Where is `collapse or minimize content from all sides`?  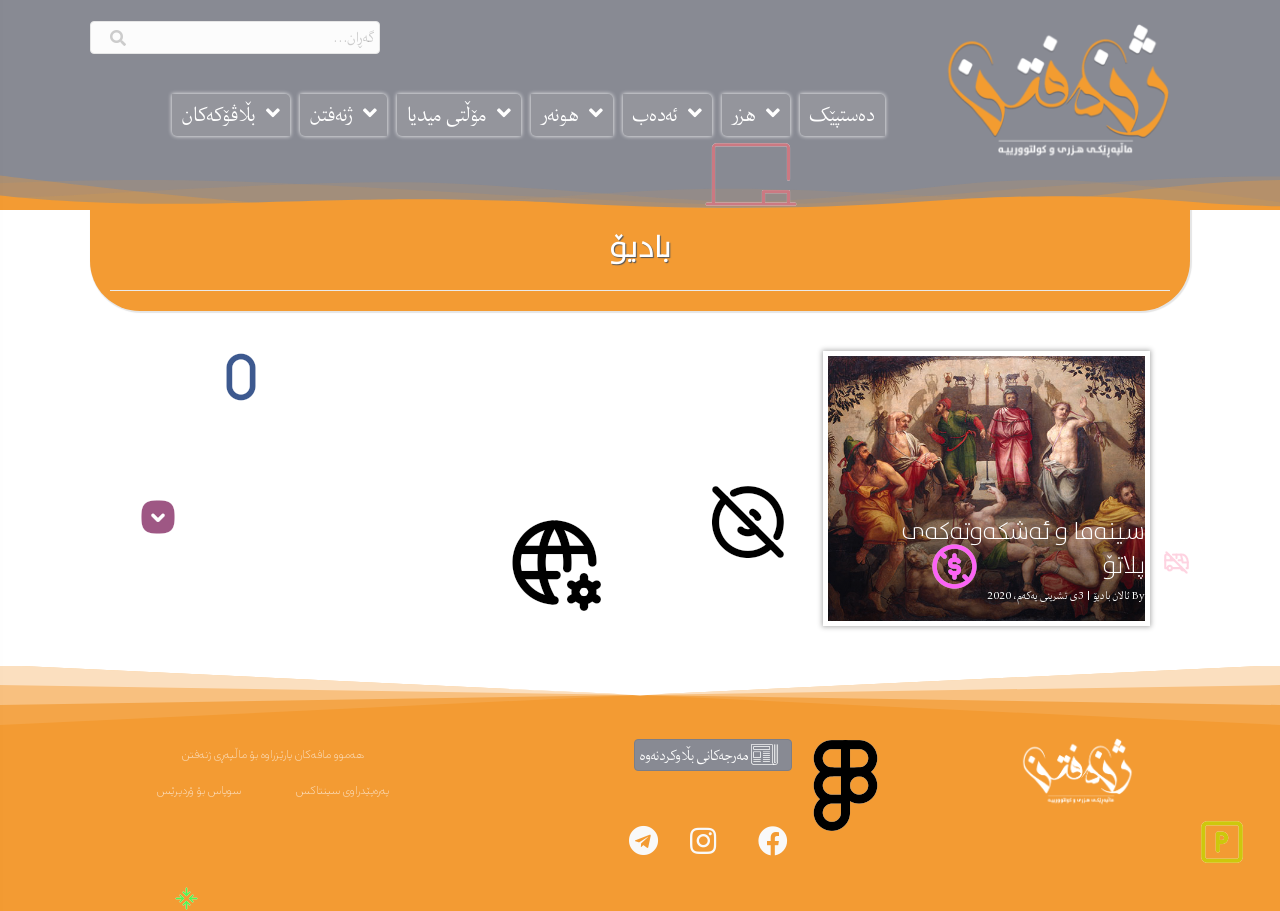 collapse or minimize content from all sides is located at coordinates (186, 898).